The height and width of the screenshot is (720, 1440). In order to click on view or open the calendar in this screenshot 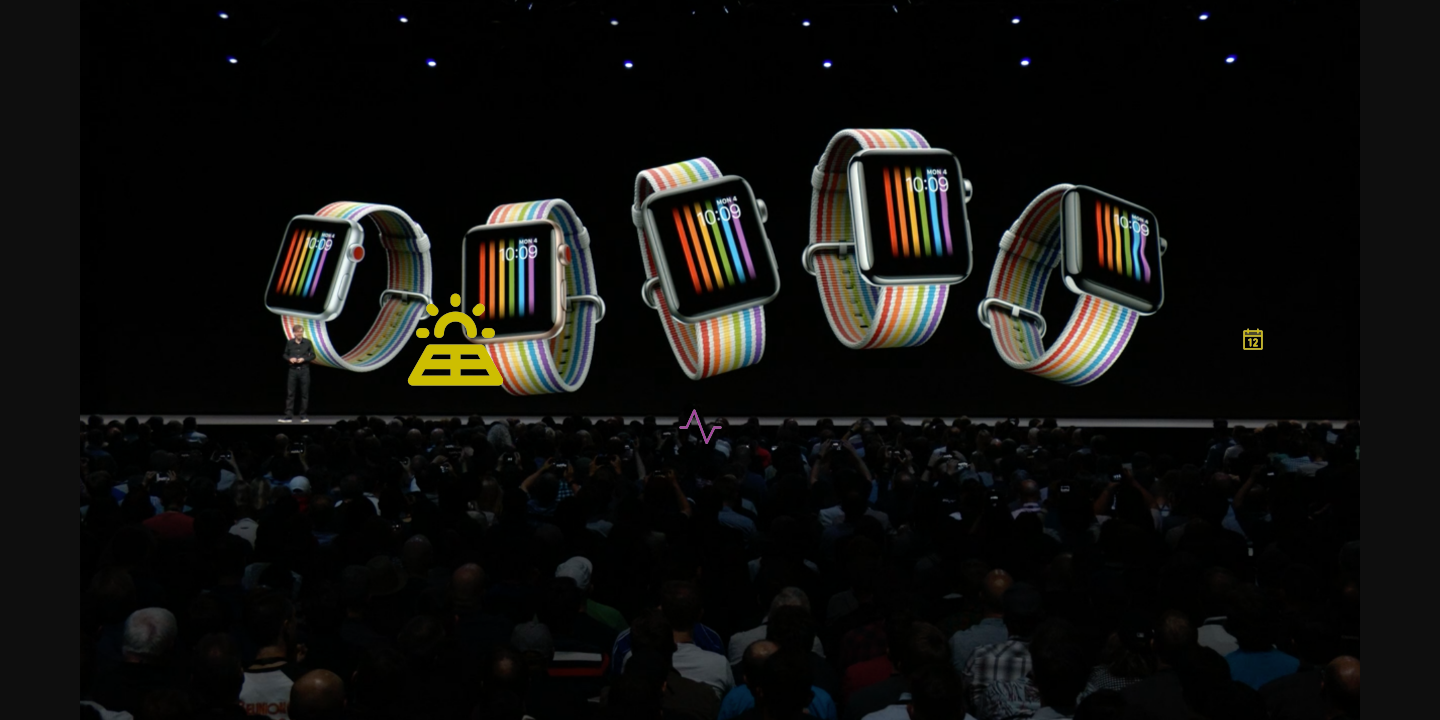, I will do `click(1253, 340)`.